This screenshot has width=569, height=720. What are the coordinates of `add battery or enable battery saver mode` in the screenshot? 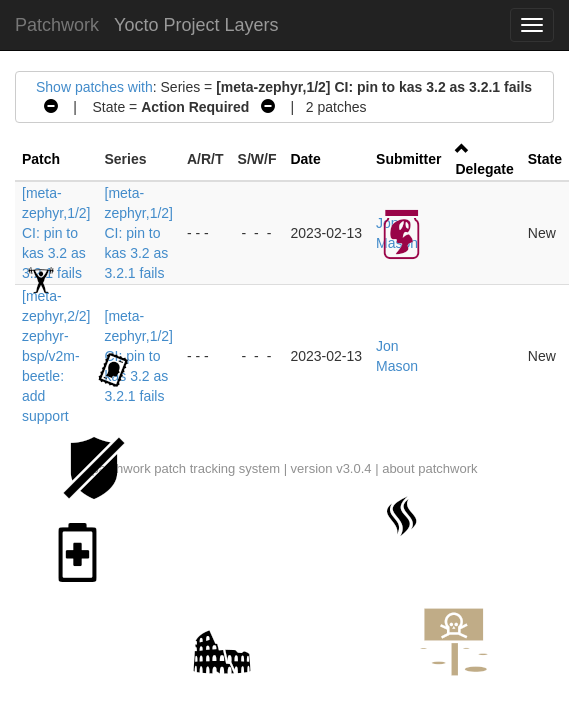 It's located at (77, 552).